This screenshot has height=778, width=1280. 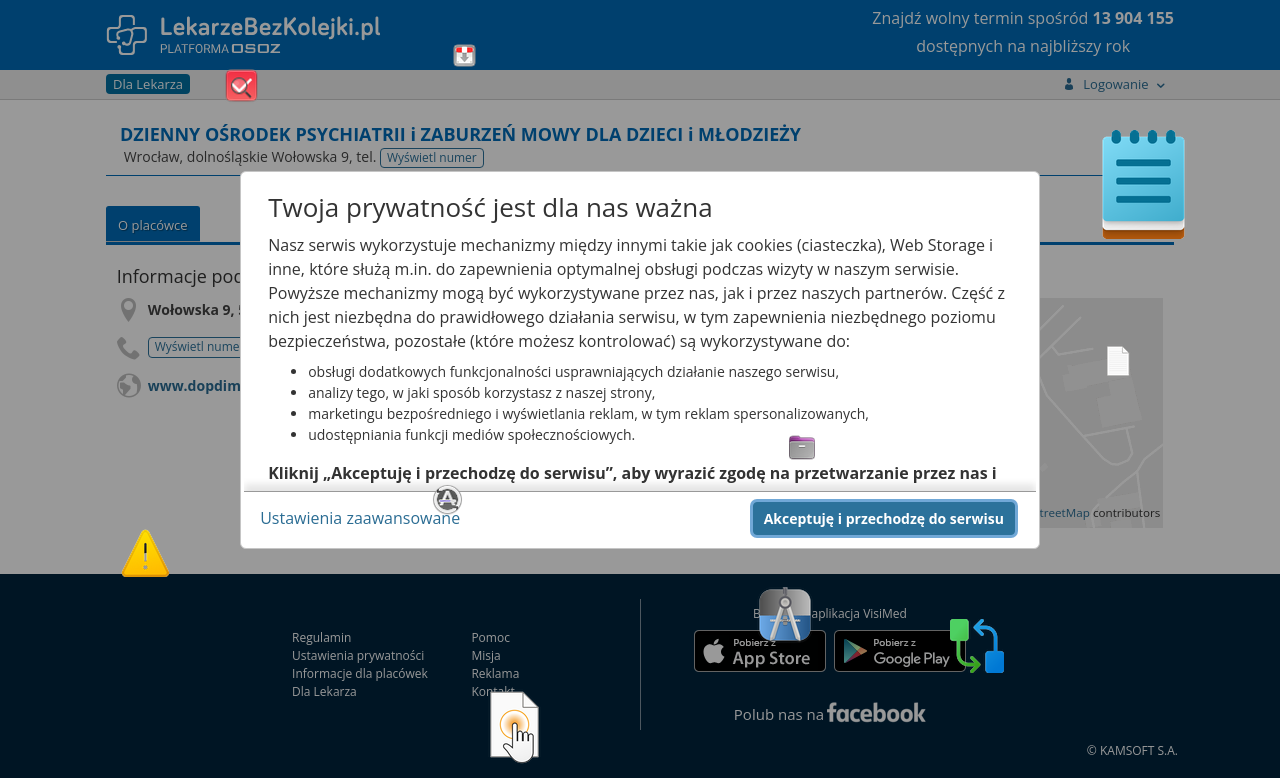 I want to click on check for available software updates, so click(x=447, y=499).